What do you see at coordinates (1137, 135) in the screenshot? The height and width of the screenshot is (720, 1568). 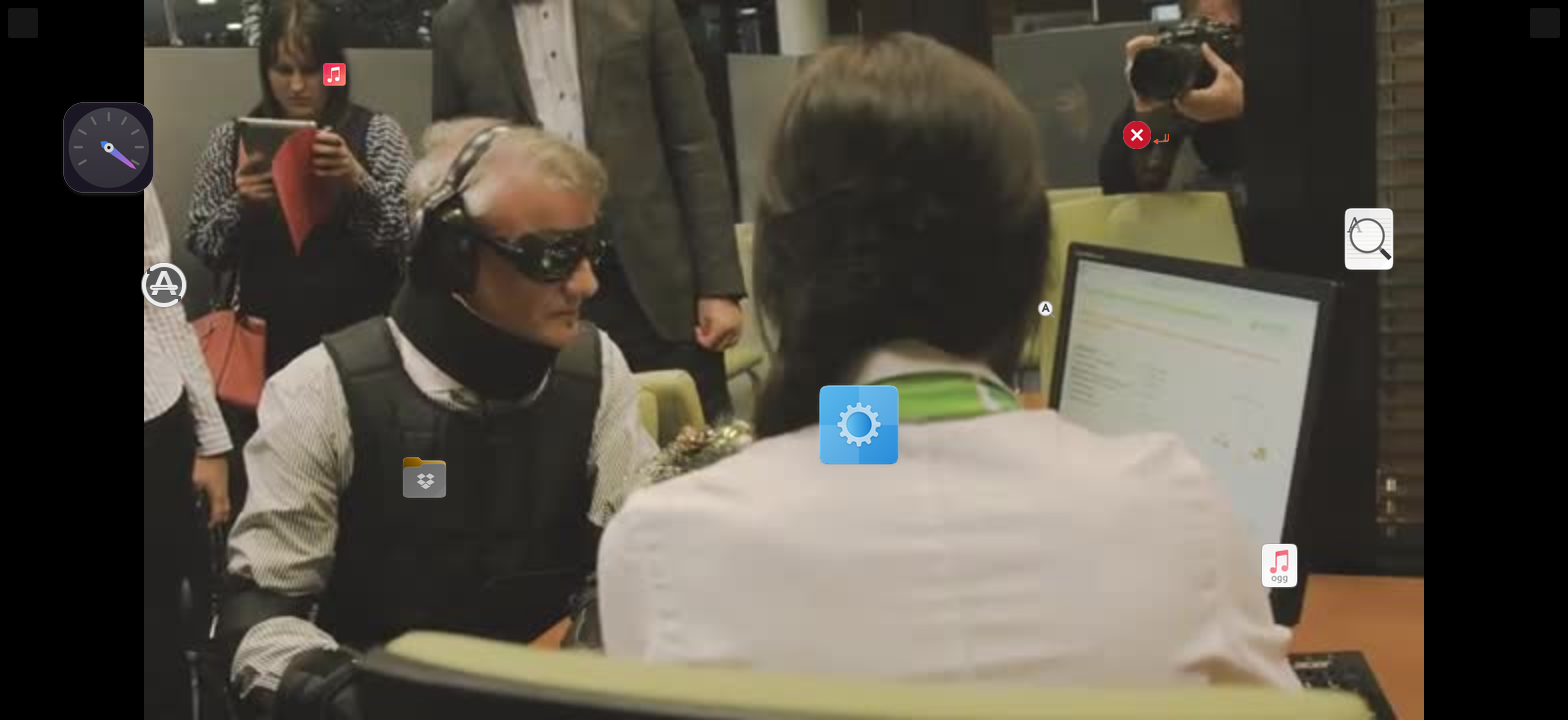 I see `stop or cancel the current action` at bounding box center [1137, 135].